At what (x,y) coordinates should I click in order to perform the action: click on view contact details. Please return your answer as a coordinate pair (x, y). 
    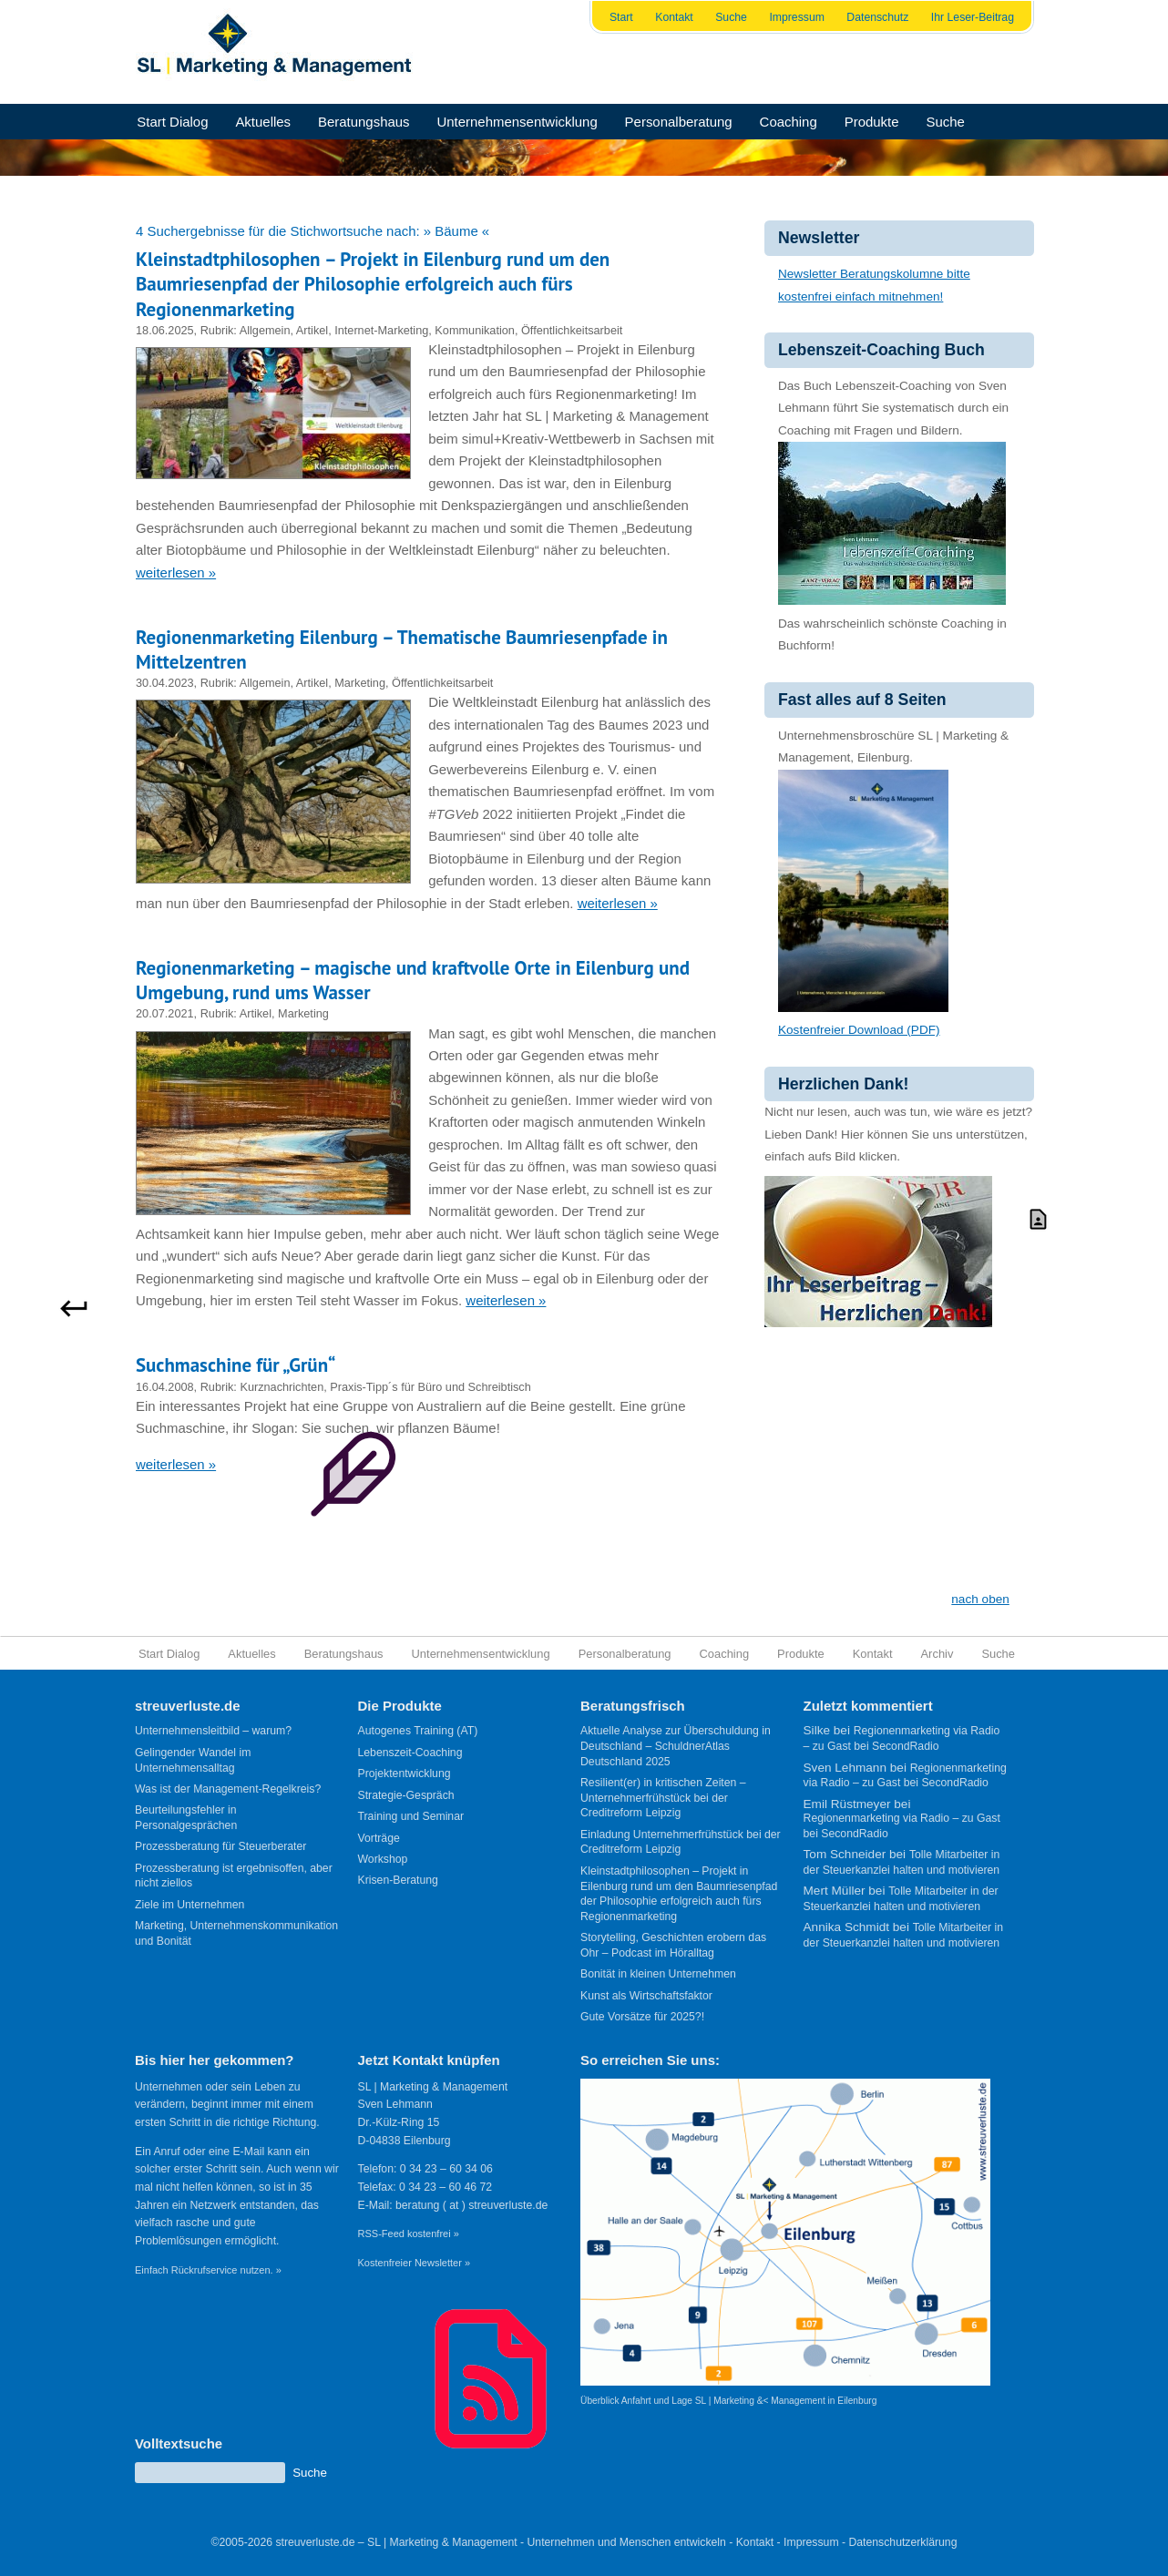
    Looking at the image, I should click on (1038, 1219).